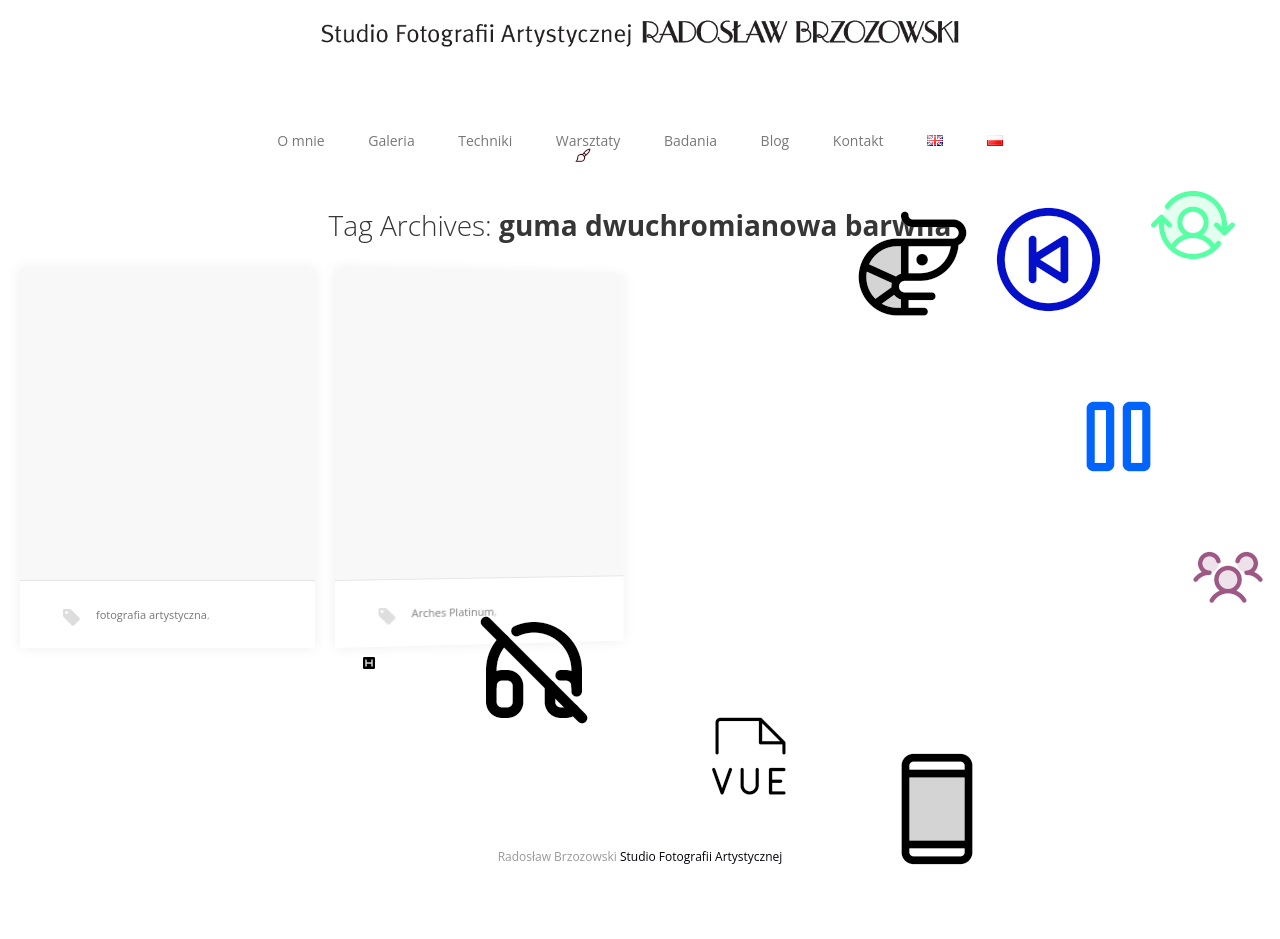 Image resolution: width=1280 pixels, height=939 pixels. Describe the element at coordinates (937, 809) in the screenshot. I see `switch to mobile view` at that location.